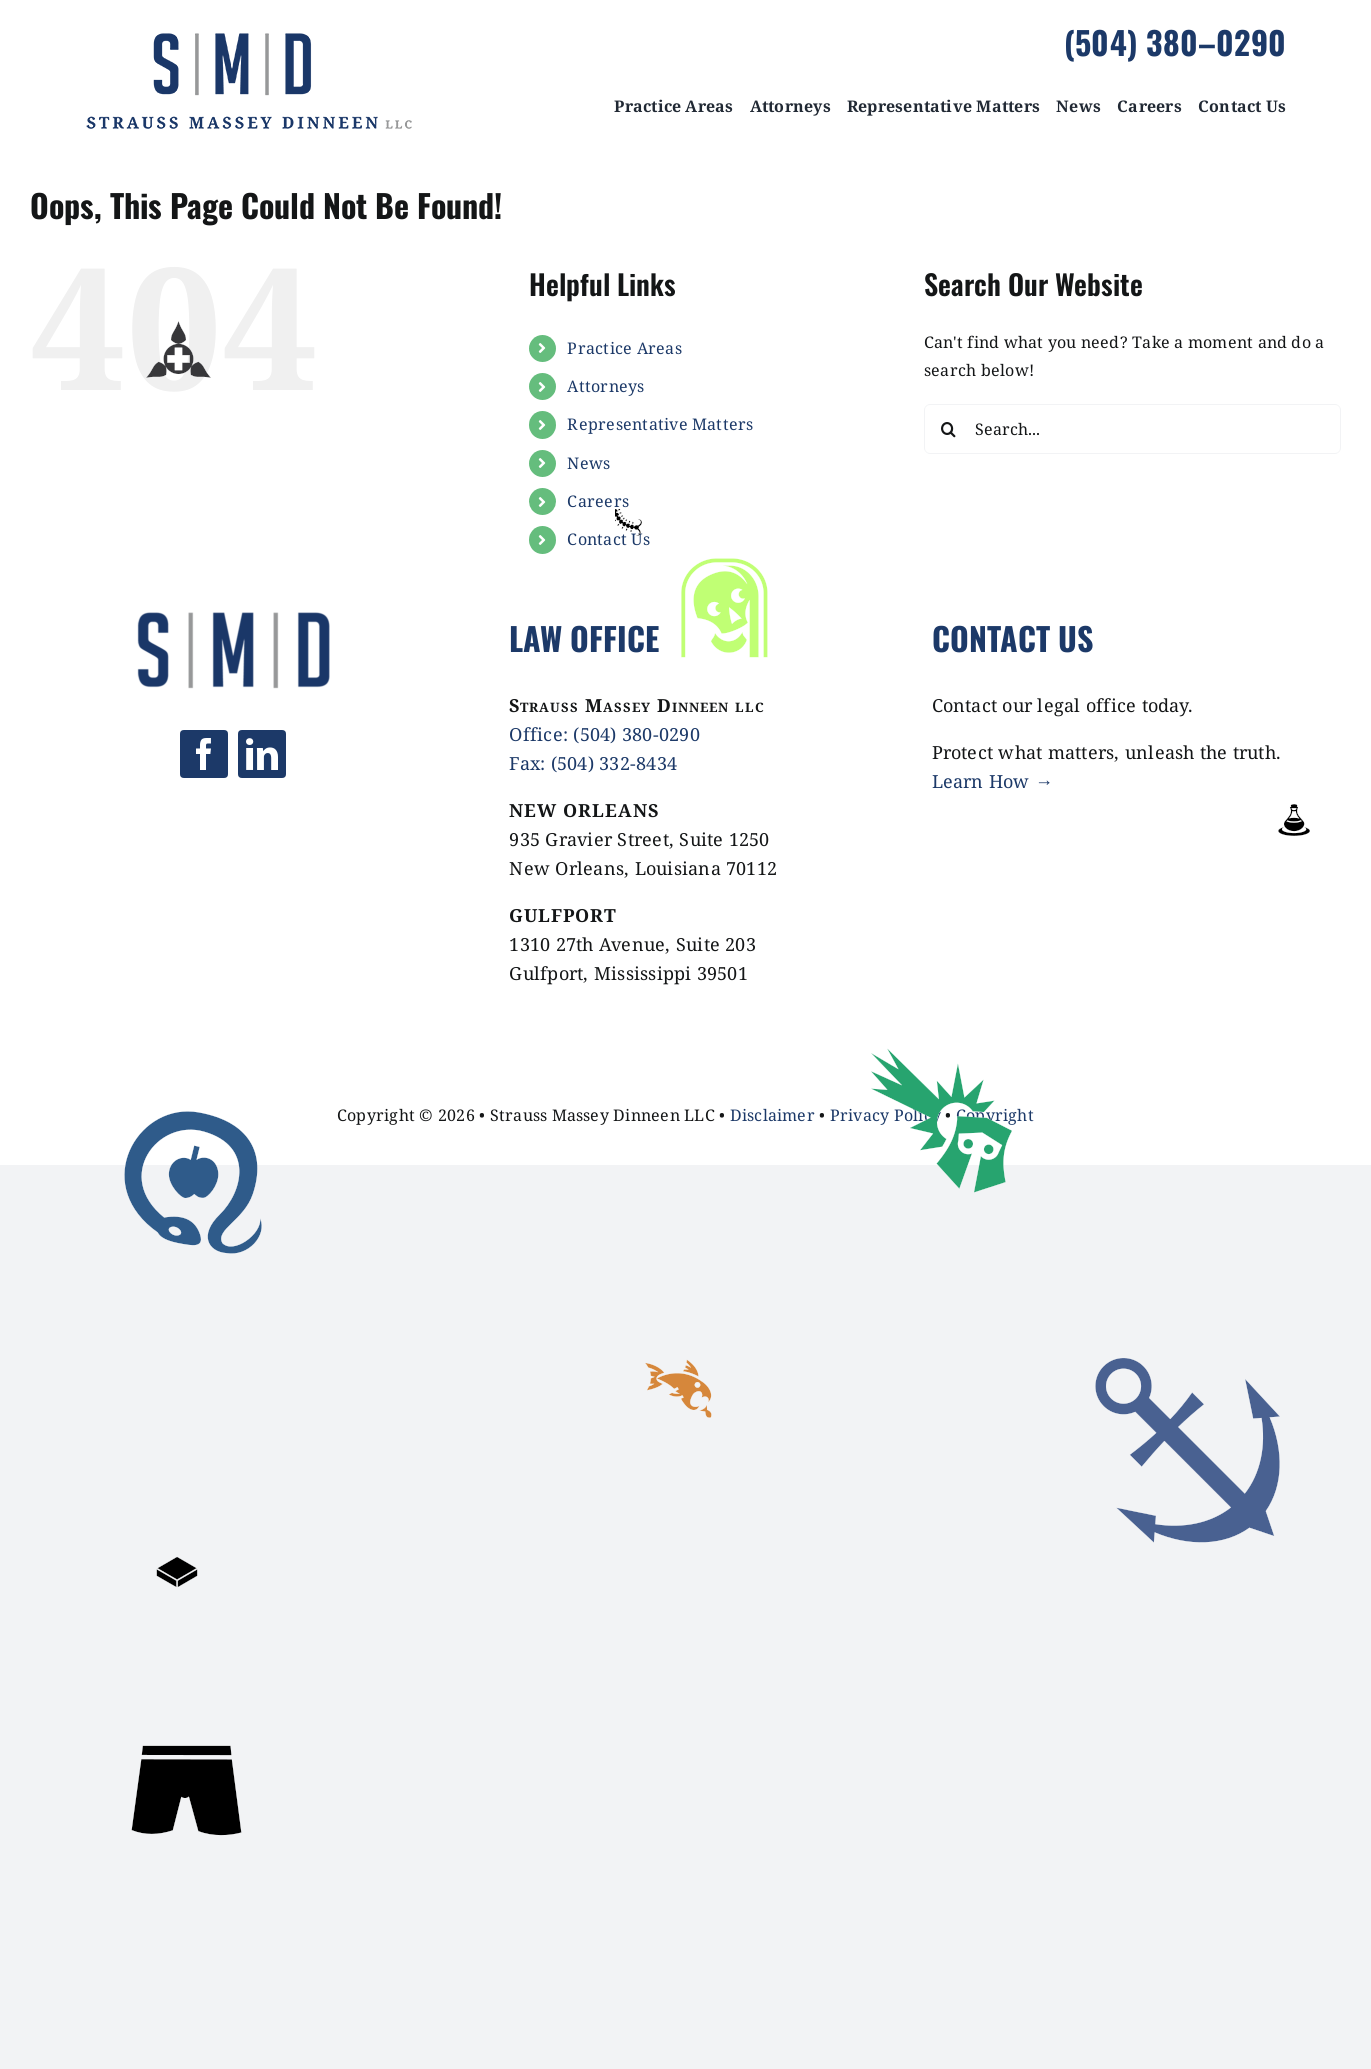  What do you see at coordinates (178, 349) in the screenshot?
I see `indicates advanced or level three achievement status` at bounding box center [178, 349].